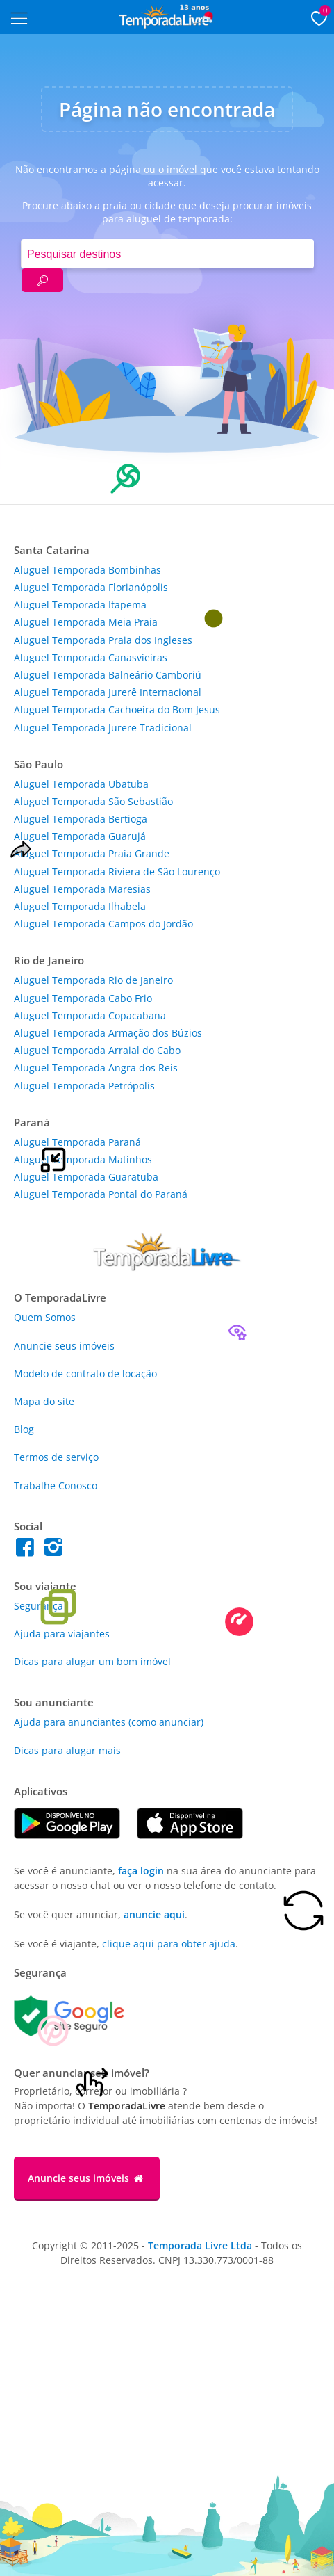 The width and height of the screenshot is (334, 2576). I want to click on view performance metrics or speed, so click(239, 1621).